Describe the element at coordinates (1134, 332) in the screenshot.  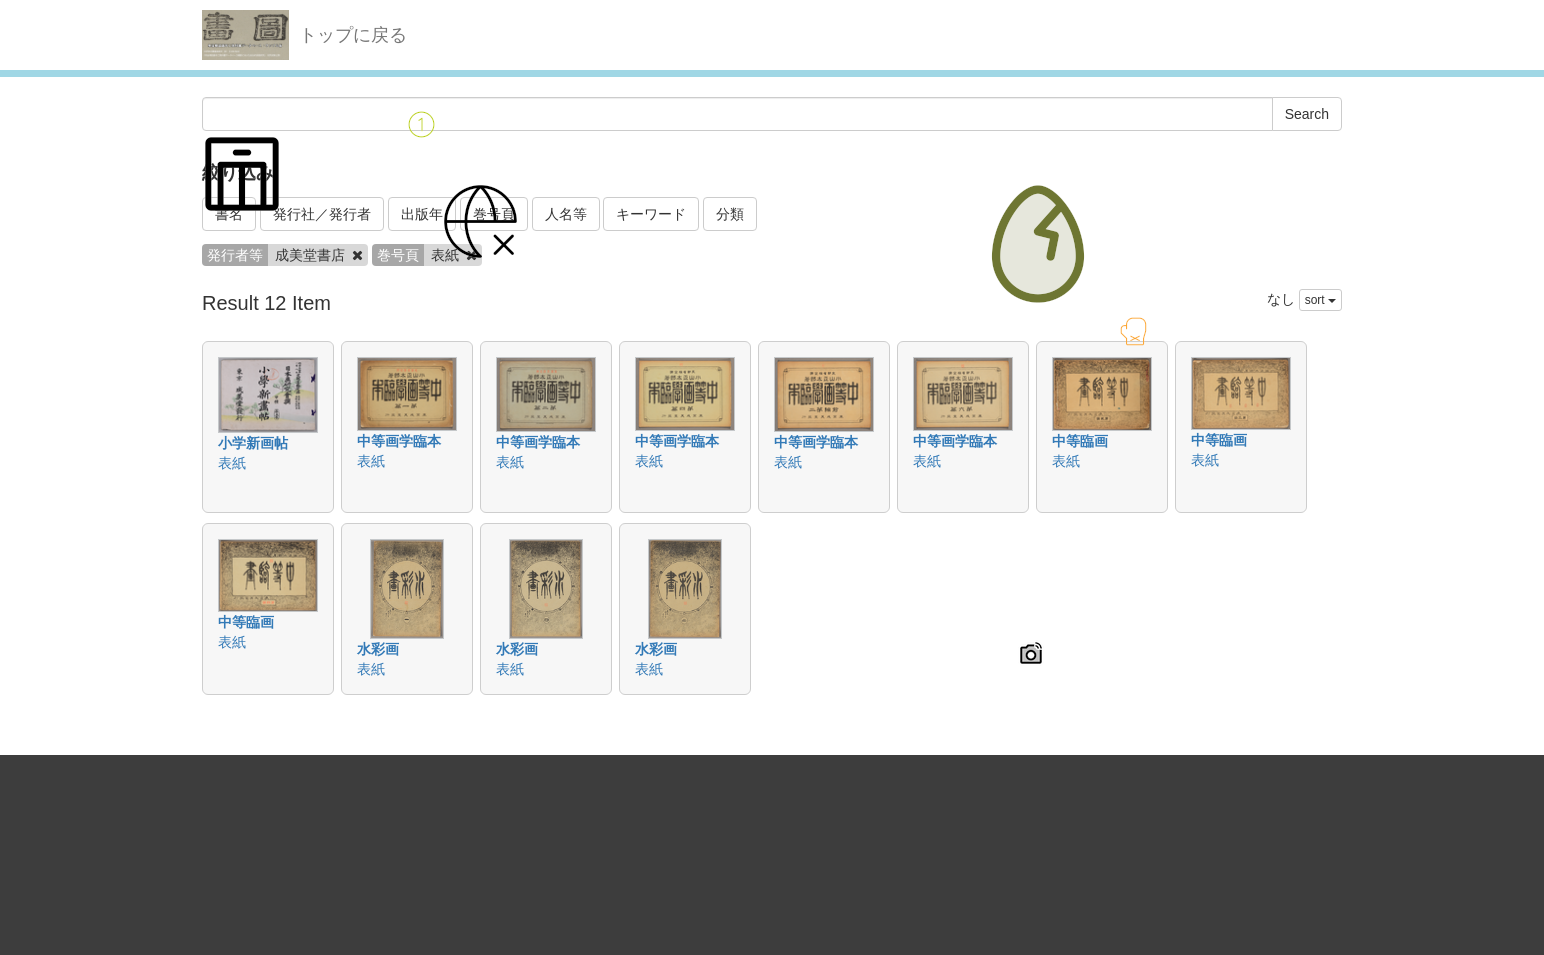
I see `access boxing or combat sports content` at that location.